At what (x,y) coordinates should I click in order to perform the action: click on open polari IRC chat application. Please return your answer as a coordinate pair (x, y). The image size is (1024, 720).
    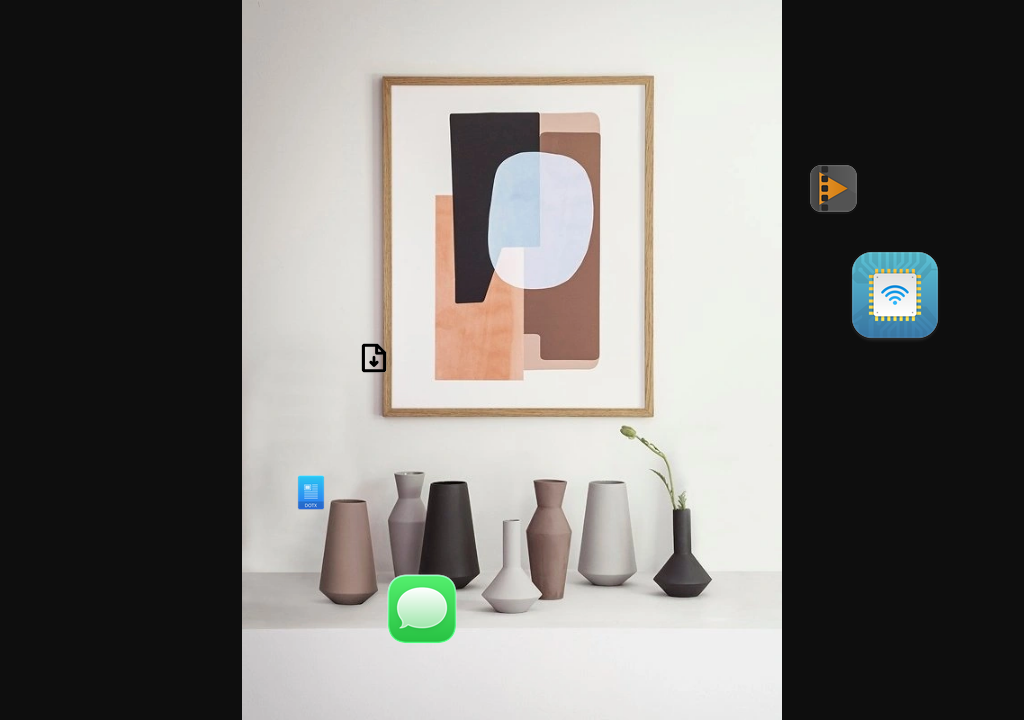
    Looking at the image, I should click on (422, 609).